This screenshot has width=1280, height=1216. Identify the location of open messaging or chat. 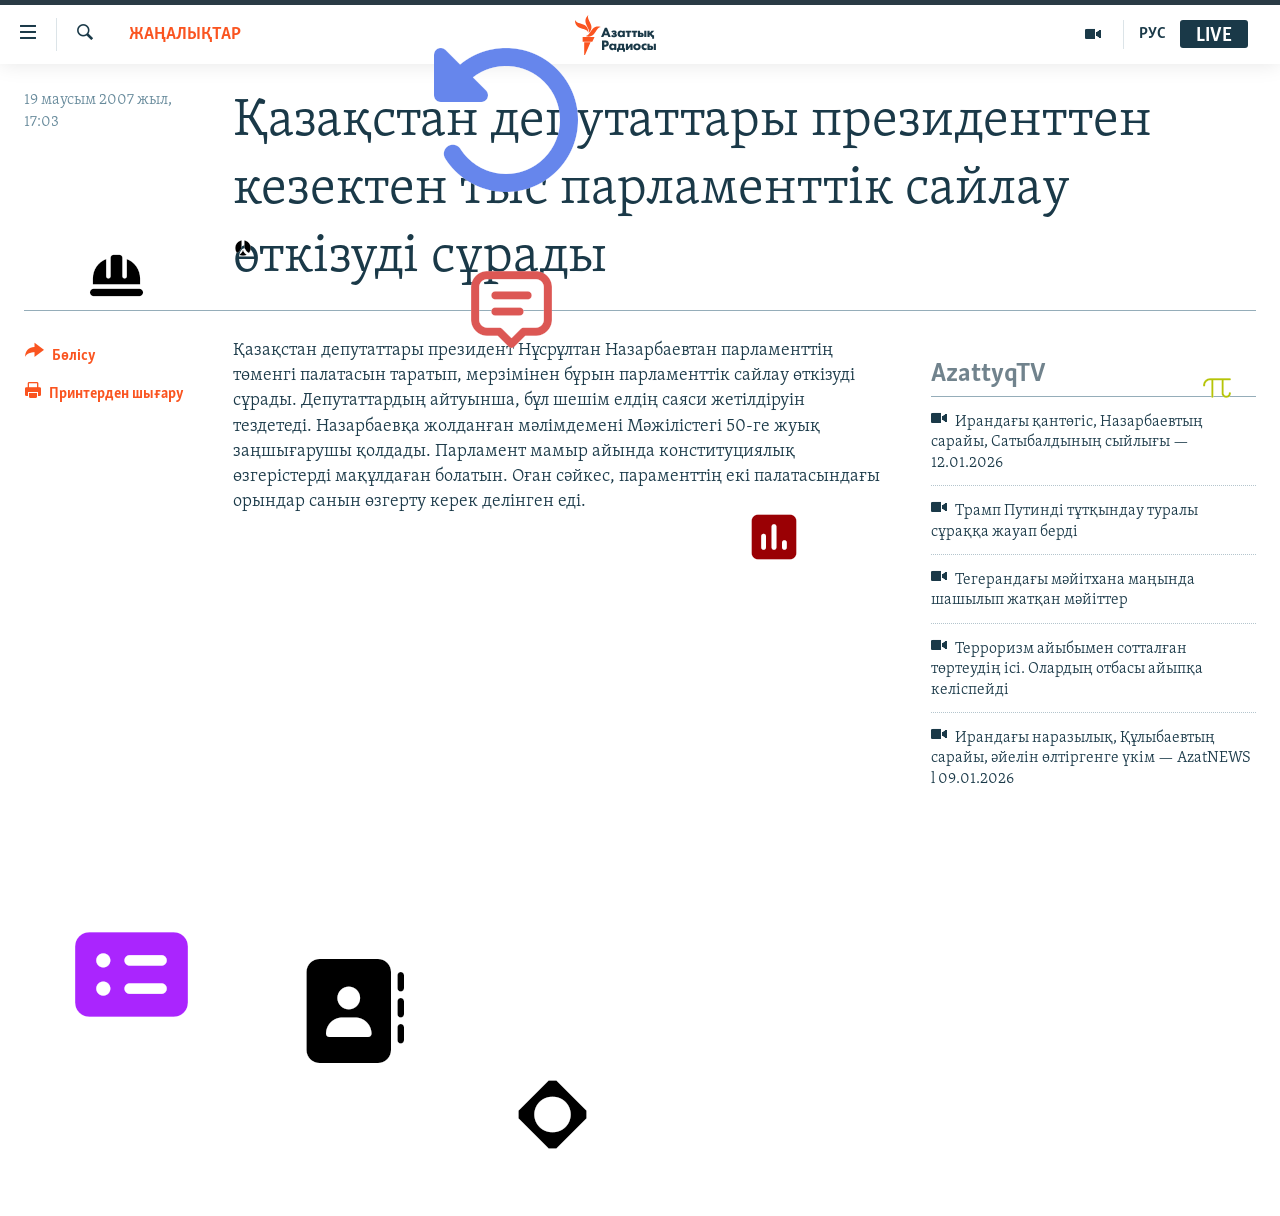
(511, 307).